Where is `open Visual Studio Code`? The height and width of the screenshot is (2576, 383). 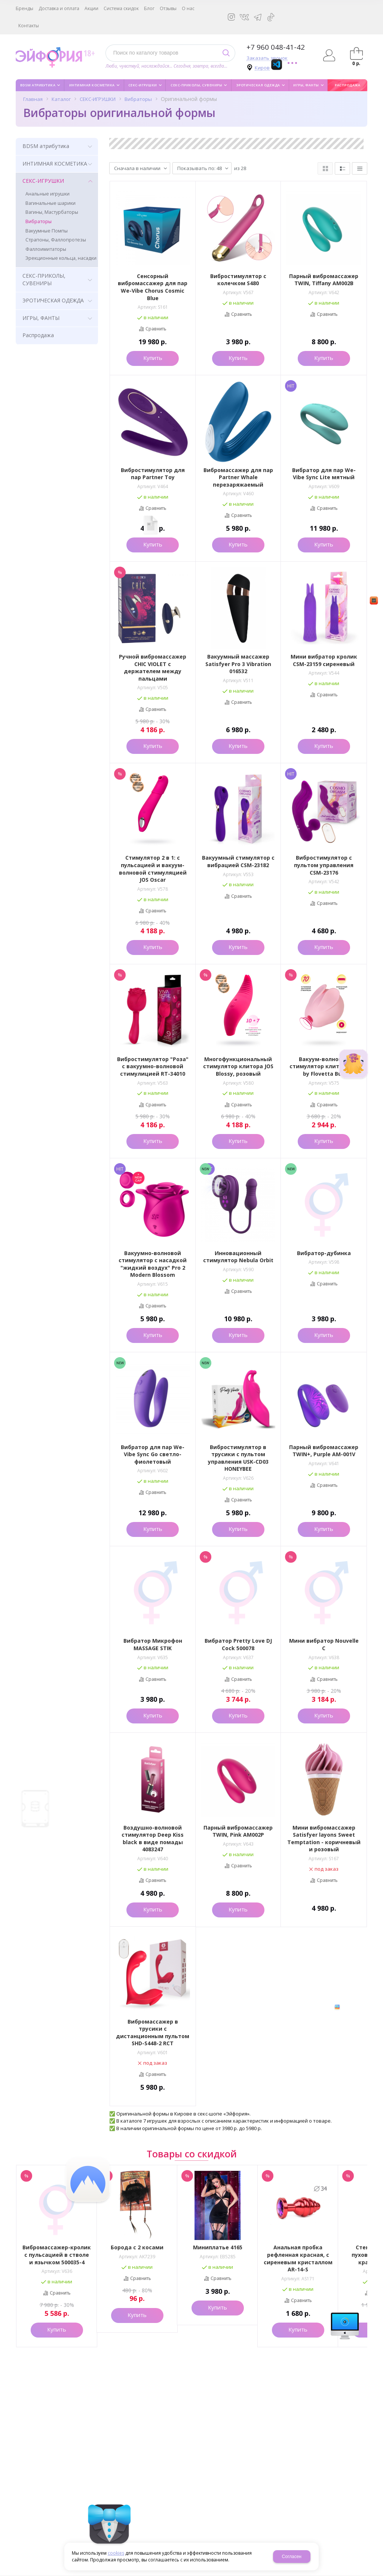
open Visual Studio Code is located at coordinates (276, 64).